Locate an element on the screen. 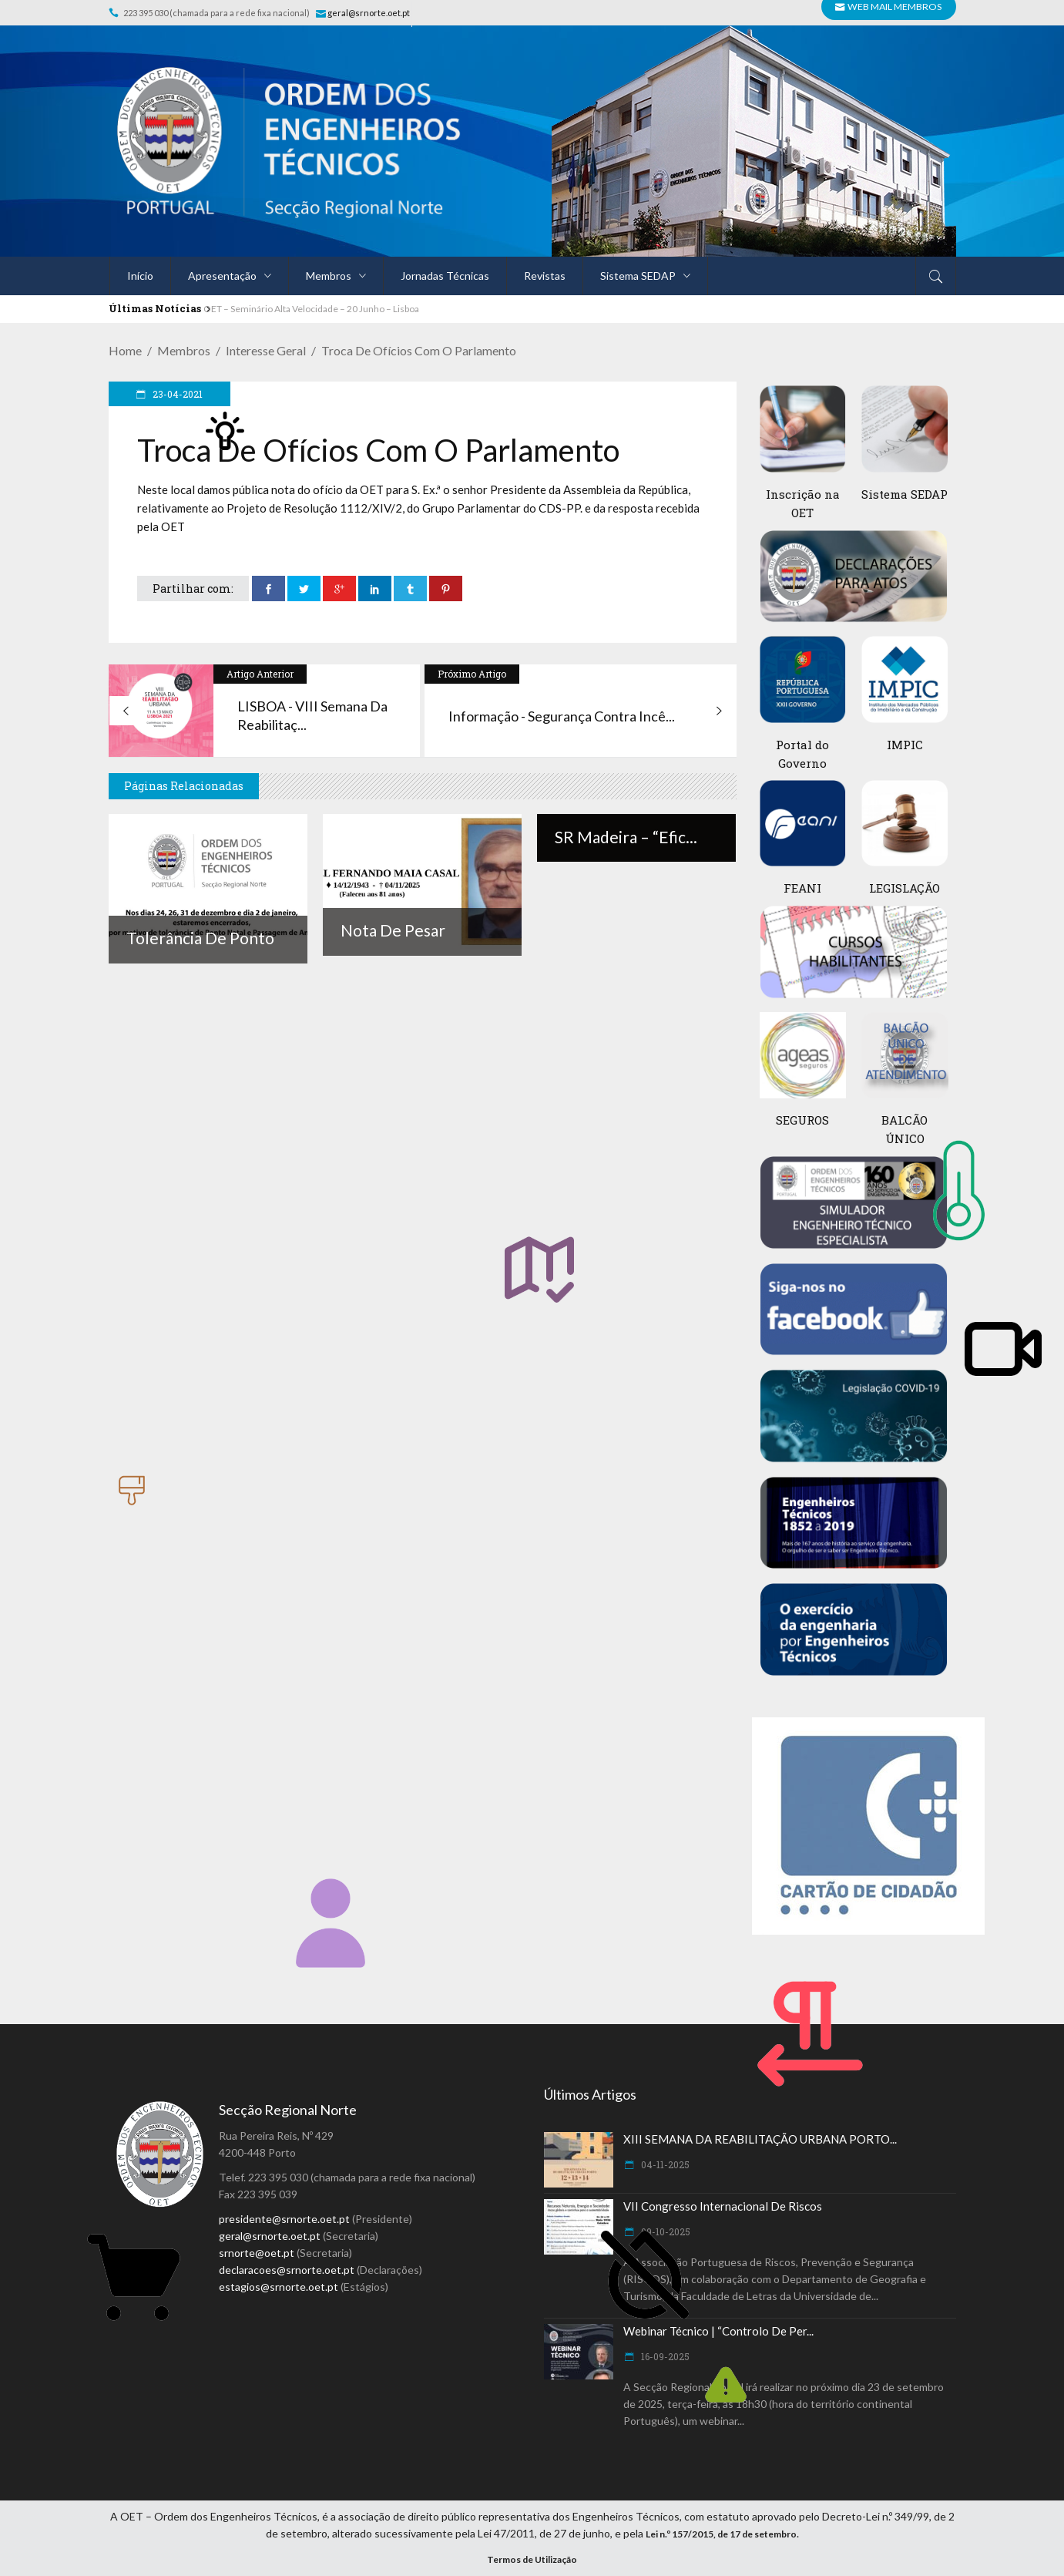 The image size is (1064, 2576). disable water or liquid-related features is located at coordinates (645, 2275).